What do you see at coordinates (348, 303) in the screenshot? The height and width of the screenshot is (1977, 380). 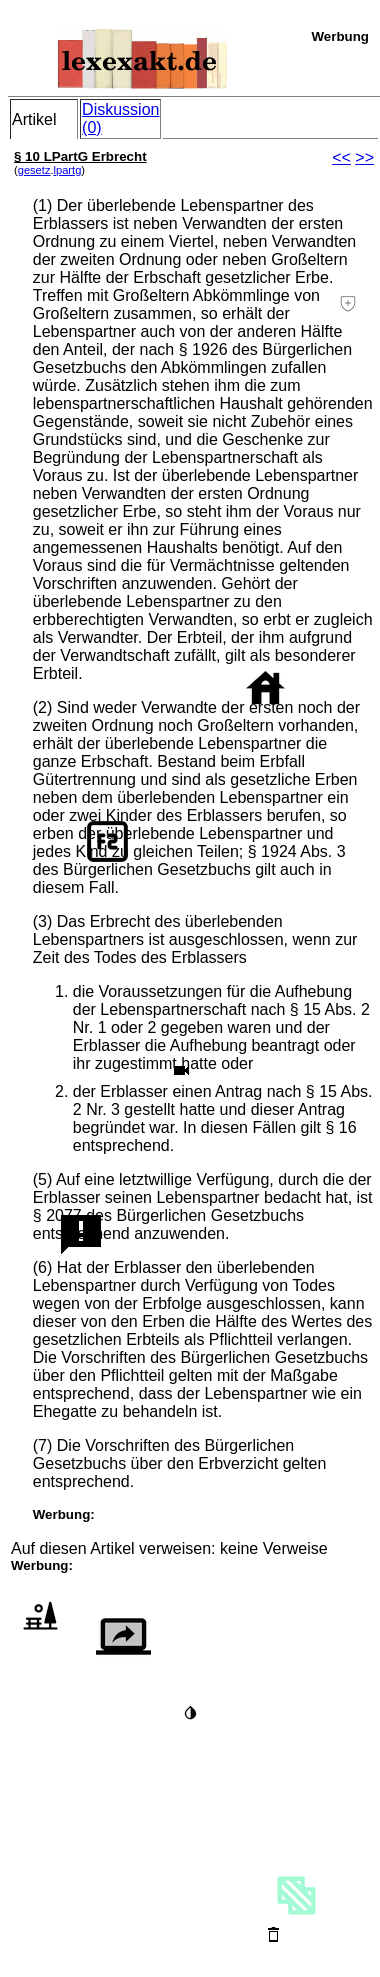 I see `add new security protection` at bounding box center [348, 303].